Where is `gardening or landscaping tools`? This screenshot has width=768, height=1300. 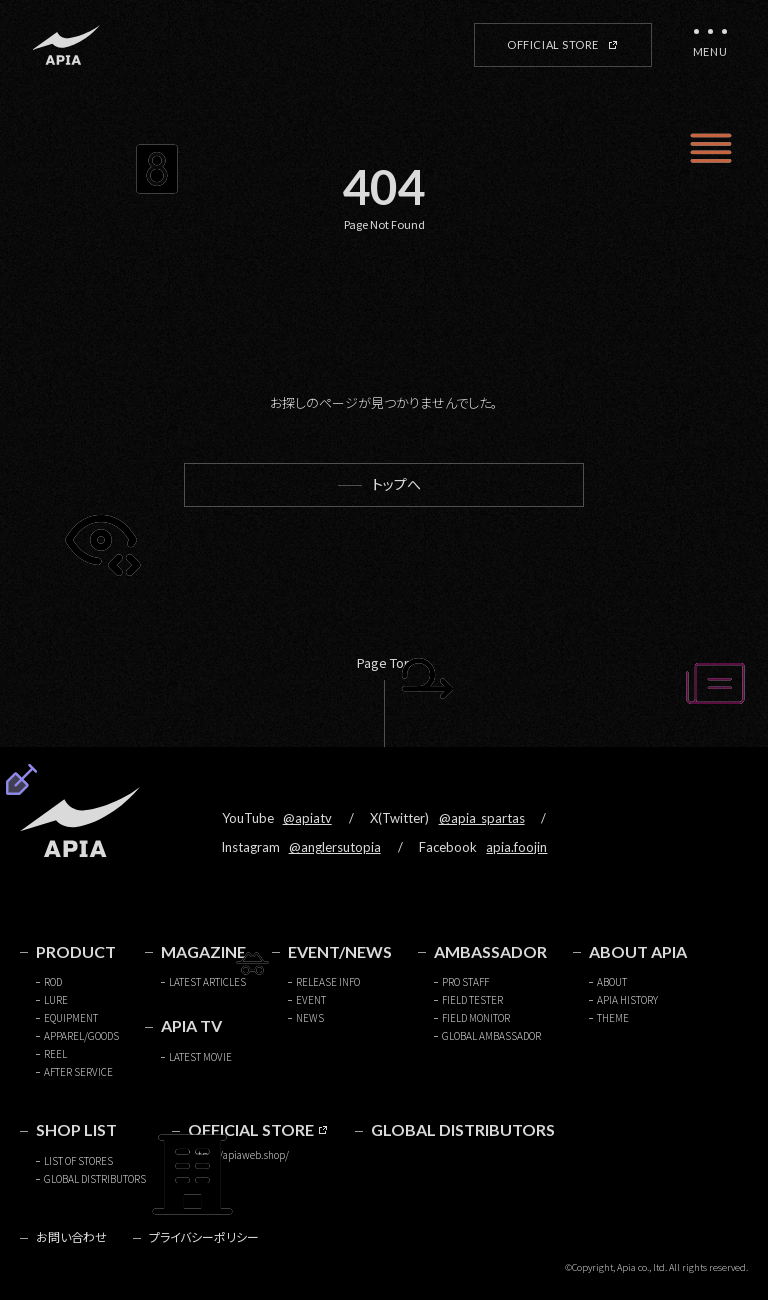
gardening or landscaping tools is located at coordinates (21, 780).